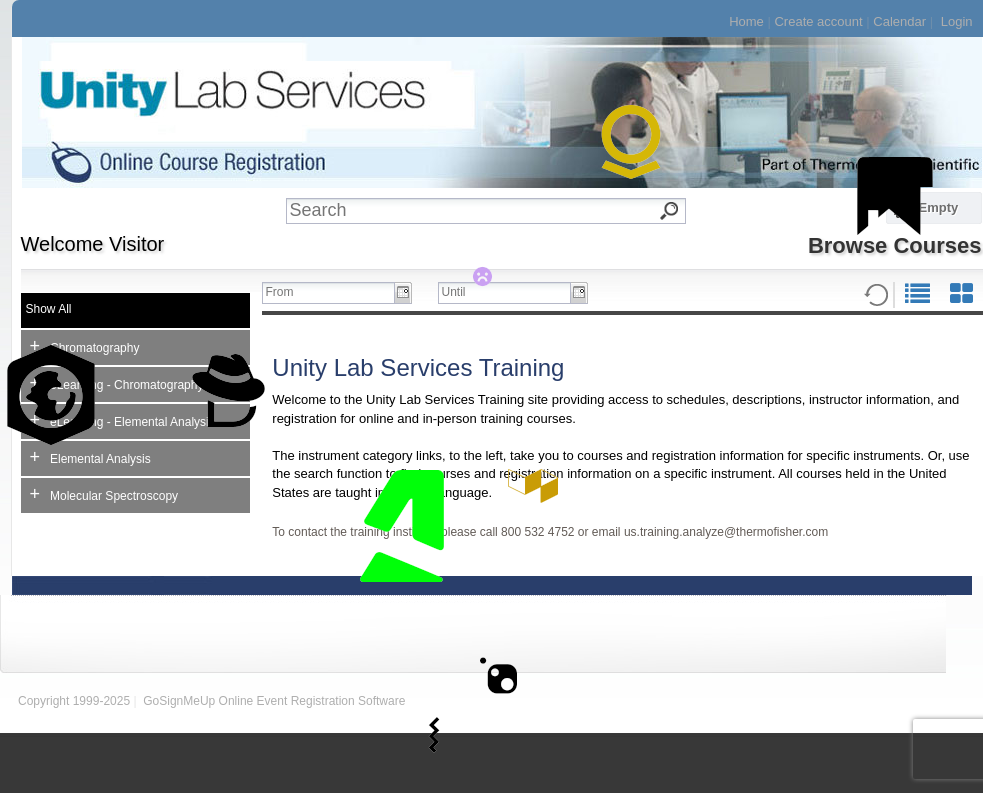  Describe the element at coordinates (482, 276) in the screenshot. I see `rate experience as negative or unsatisfied` at that location.